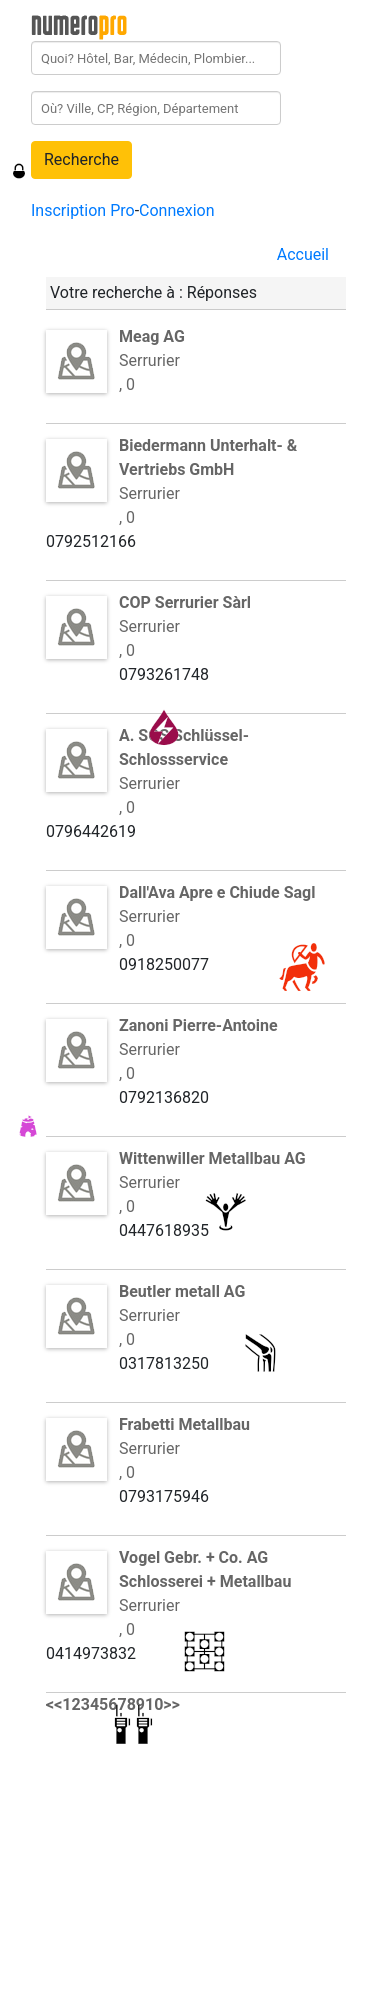 This screenshot has width=375, height=1998. What do you see at coordinates (19, 171) in the screenshot?
I see `indicates a locked or secured item` at bounding box center [19, 171].